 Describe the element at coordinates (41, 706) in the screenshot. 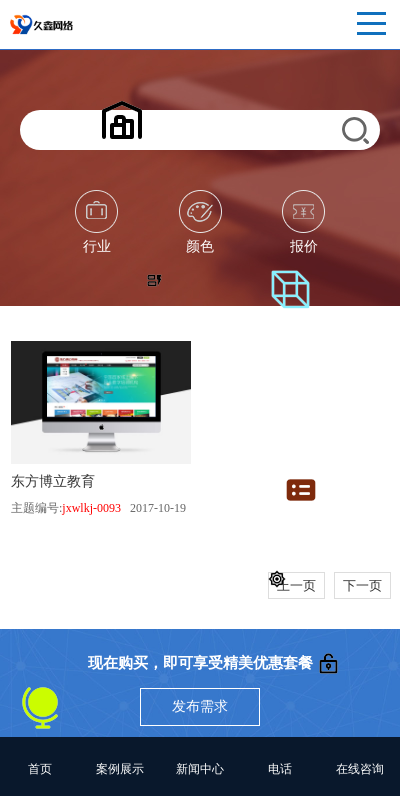

I see `access global or international settings` at that location.